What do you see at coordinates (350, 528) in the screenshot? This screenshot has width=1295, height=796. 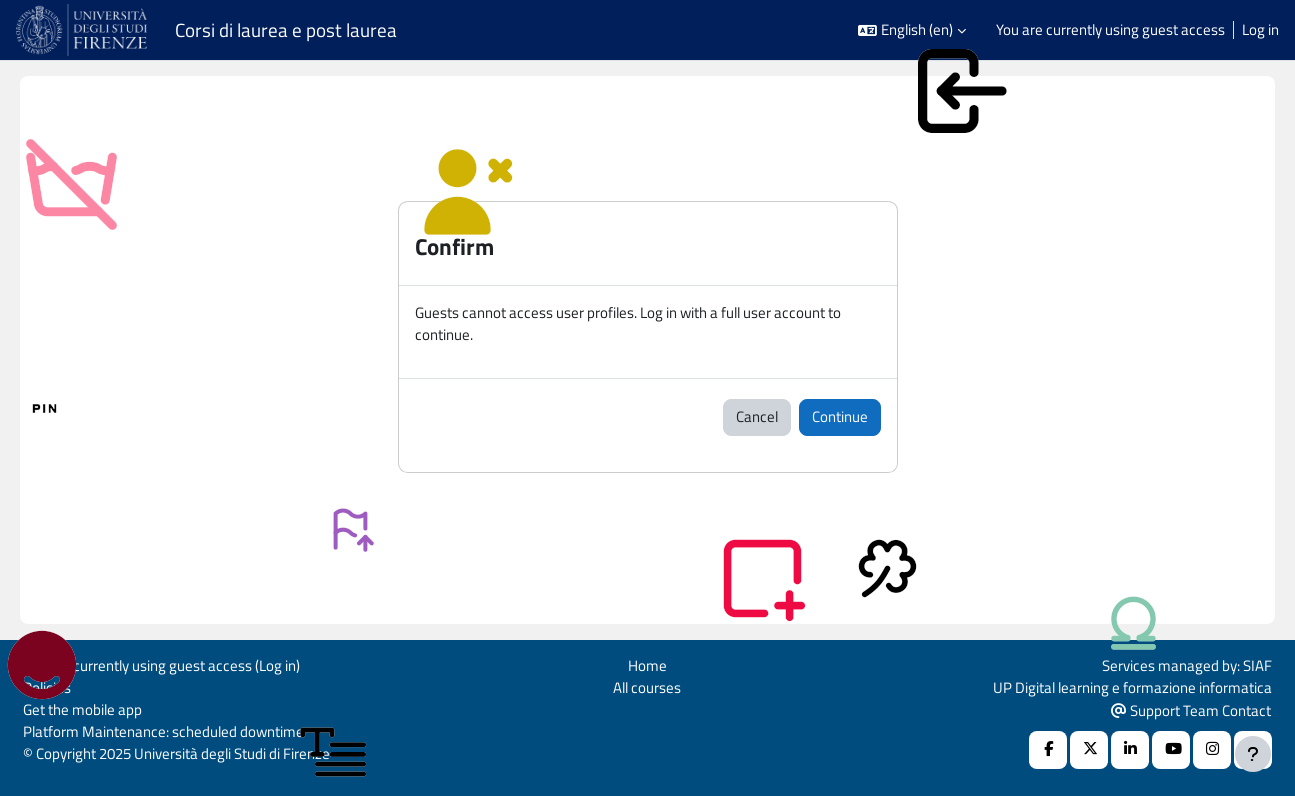 I see `upload or submit a flag report` at bounding box center [350, 528].